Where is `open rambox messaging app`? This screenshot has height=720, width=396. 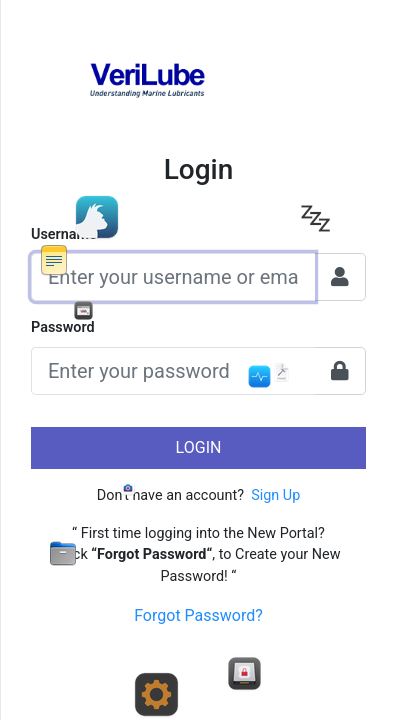 open rambox messaging app is located at coordinates (97, 217).